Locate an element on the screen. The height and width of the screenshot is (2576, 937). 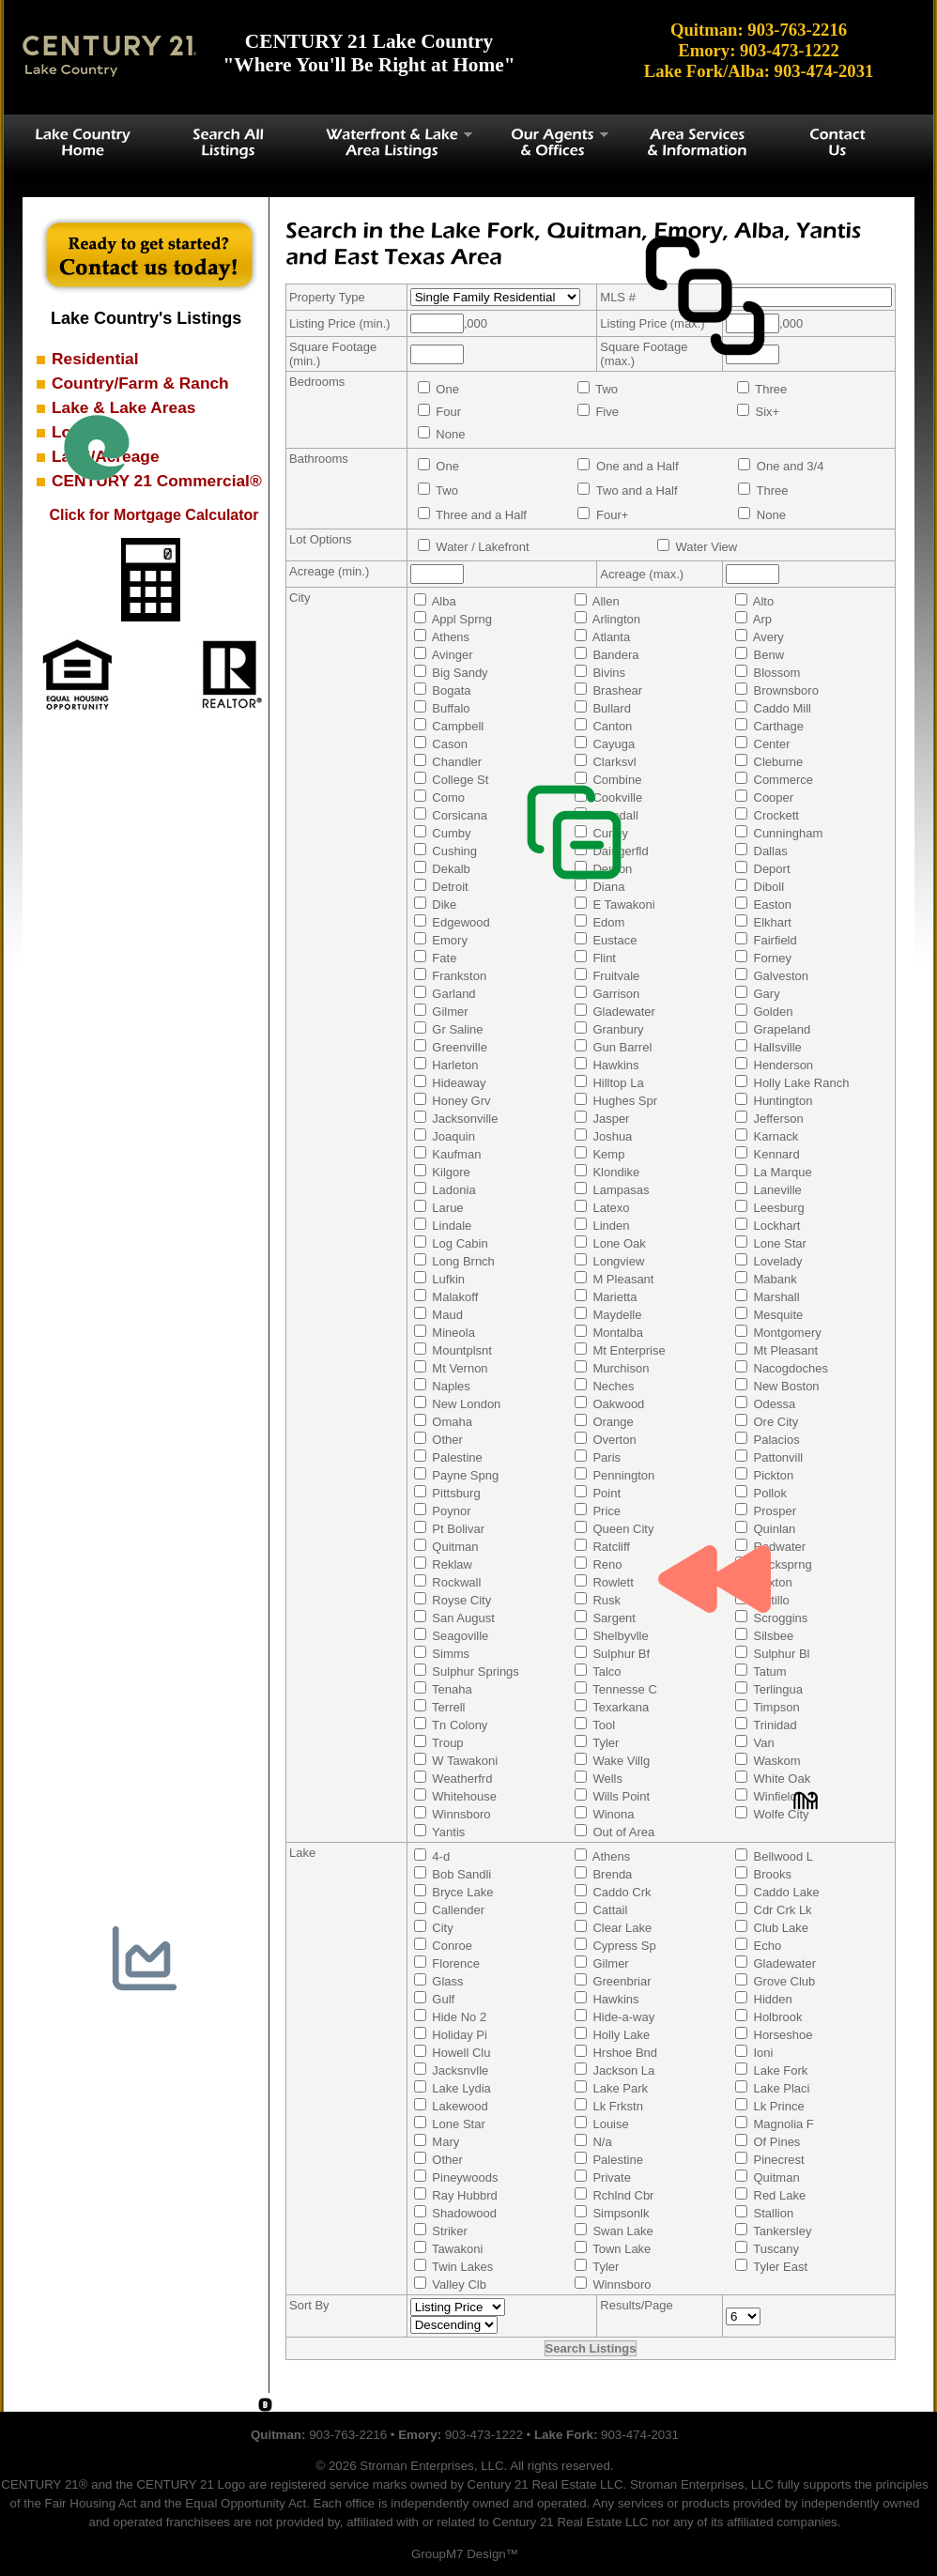
bring selected layer to front is located at coordinates (705, 296).